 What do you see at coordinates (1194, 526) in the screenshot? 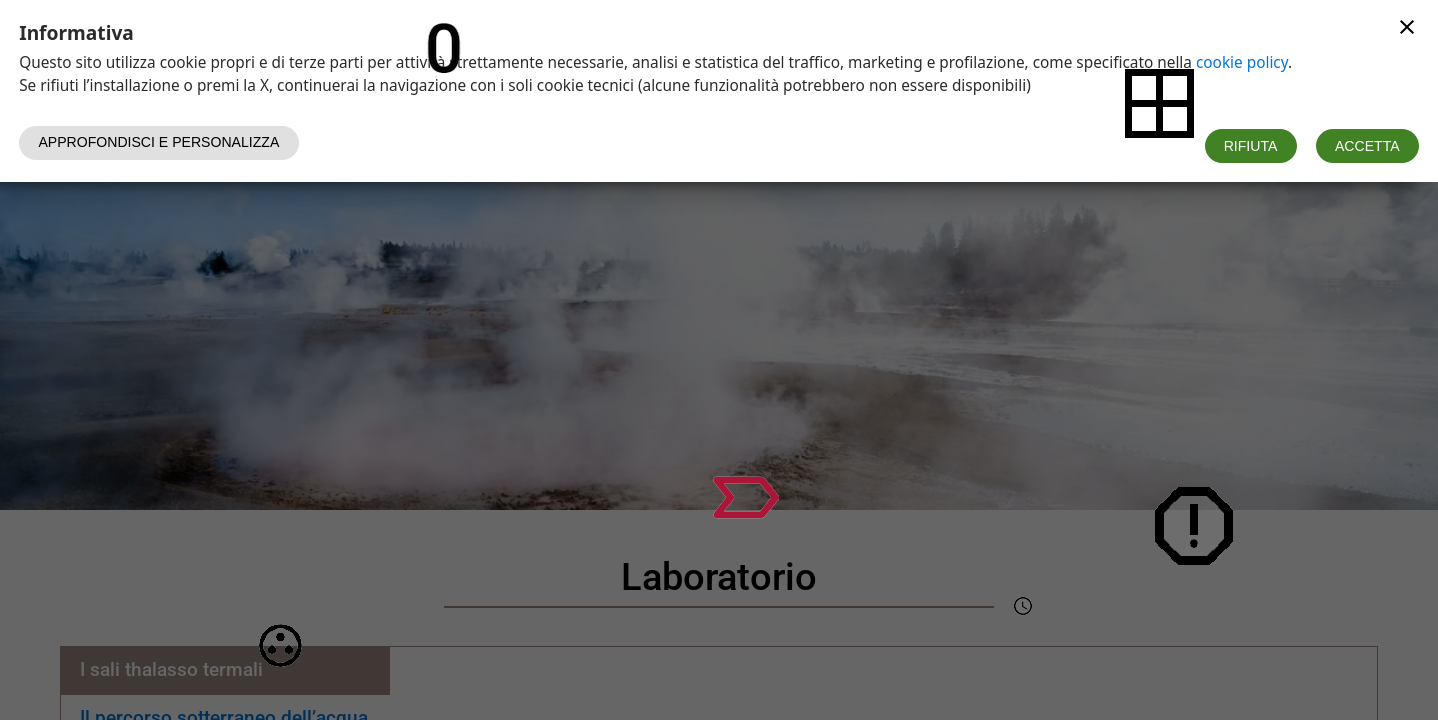
I see `report inappropriate content or behavior` at bounding box center [1194, 526].